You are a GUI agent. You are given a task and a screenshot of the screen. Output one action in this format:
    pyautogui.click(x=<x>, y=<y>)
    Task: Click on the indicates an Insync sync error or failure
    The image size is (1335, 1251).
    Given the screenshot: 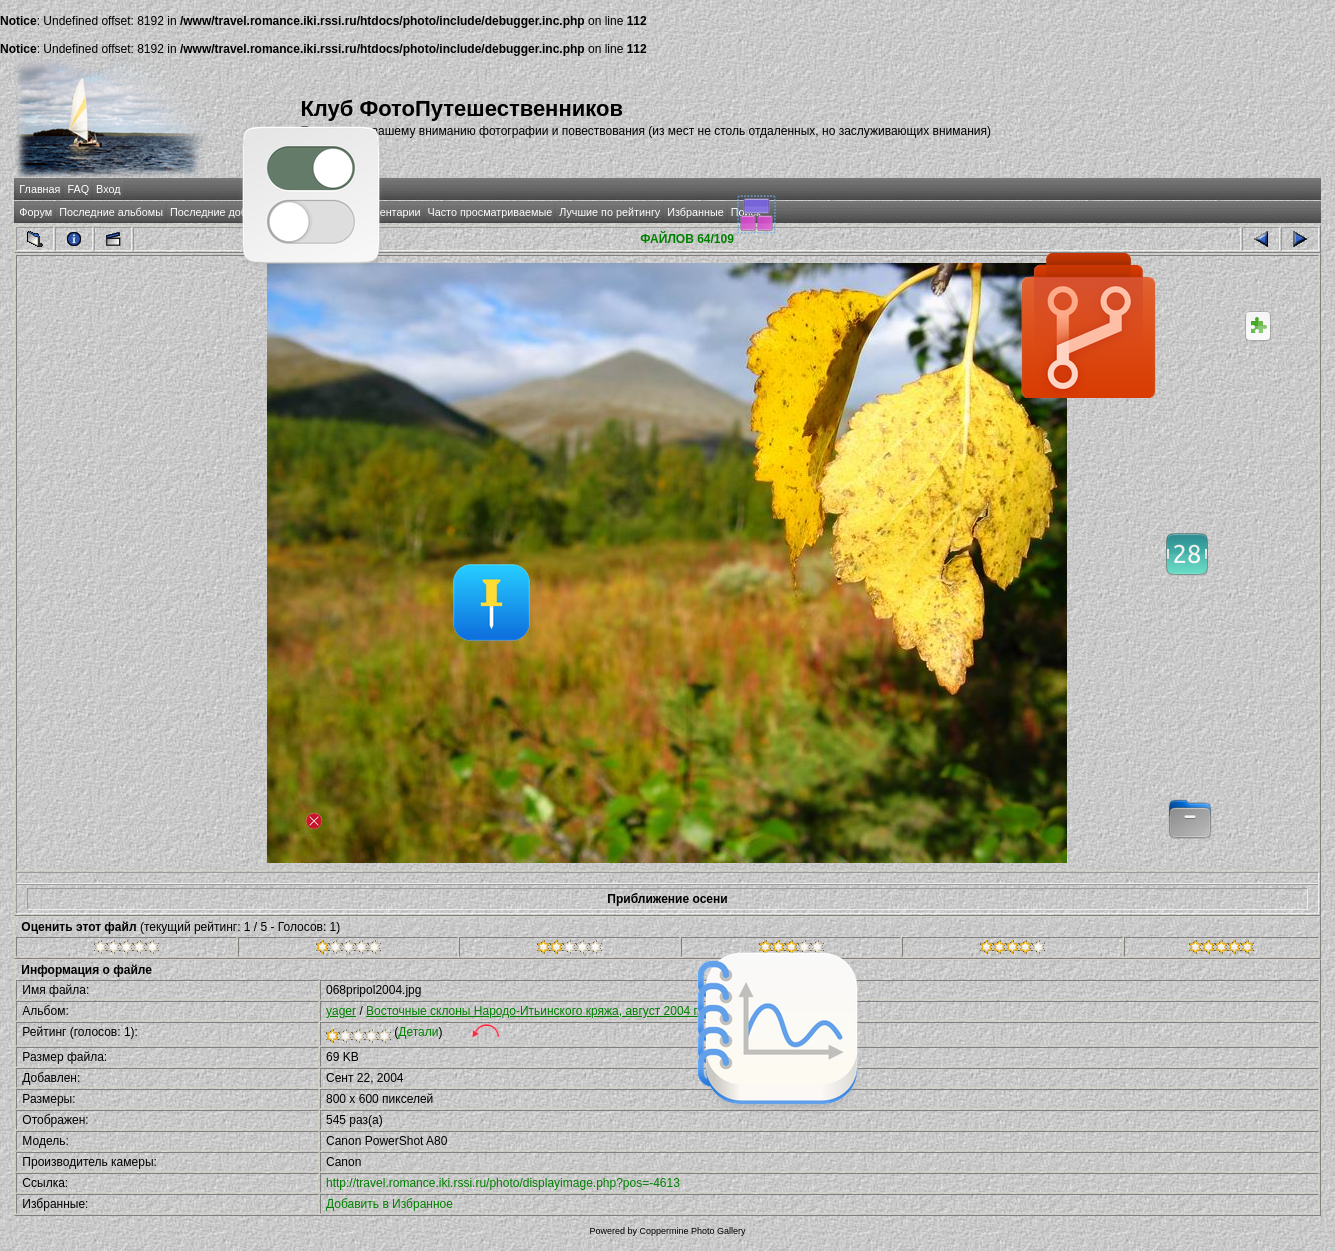 What is the action you would take?
    pyautogui.click(x=314, y=821)
    